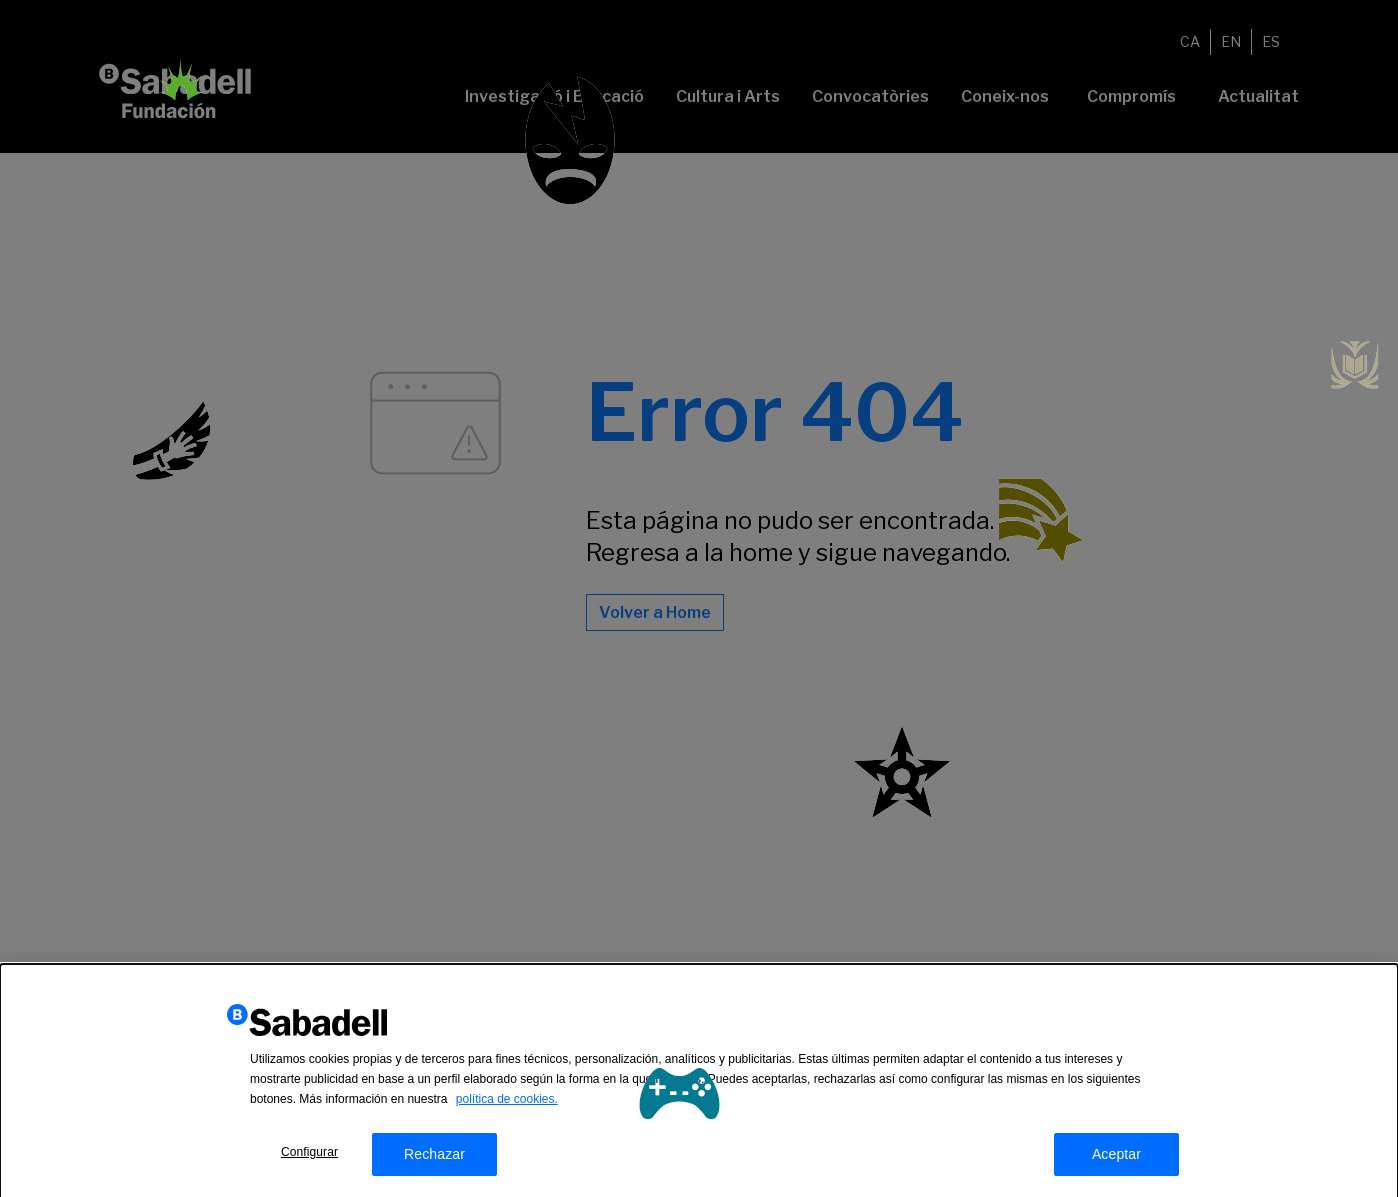 The image size is (1398, 1197). Describe the element at coordinates (1044, 523) in the screenshot. I see `indicates a special achievement or rare reward` at that location.